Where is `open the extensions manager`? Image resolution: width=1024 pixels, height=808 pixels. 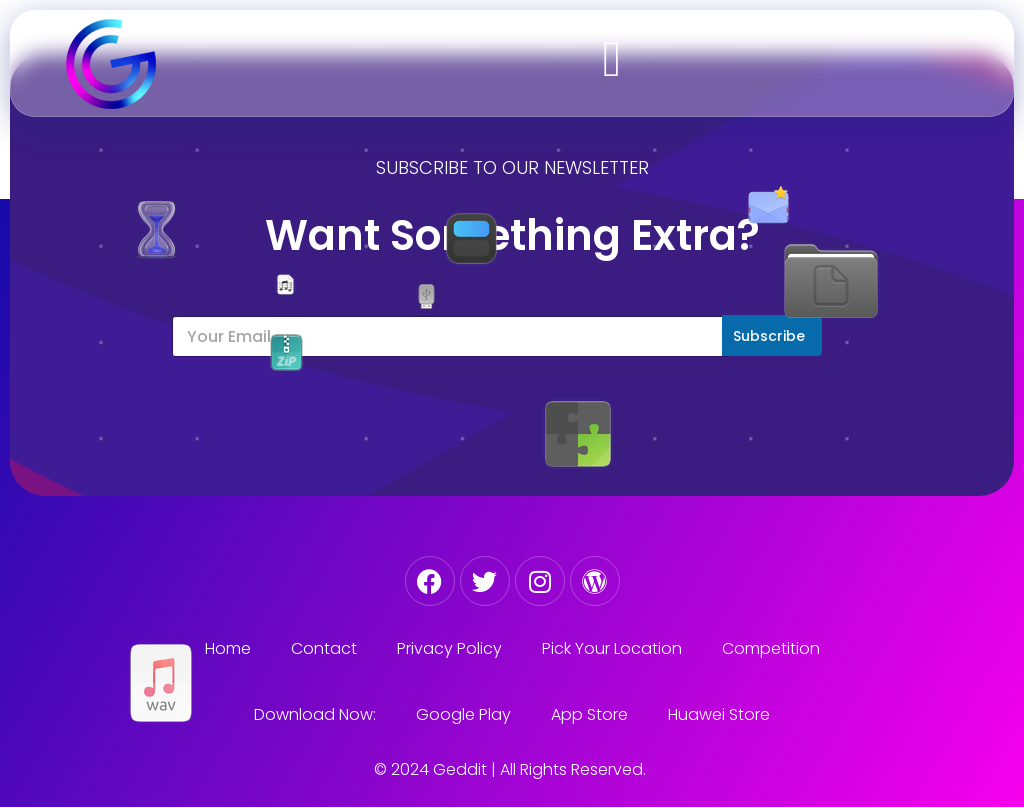
open the extensions manager is located at coordinates (578, 434).